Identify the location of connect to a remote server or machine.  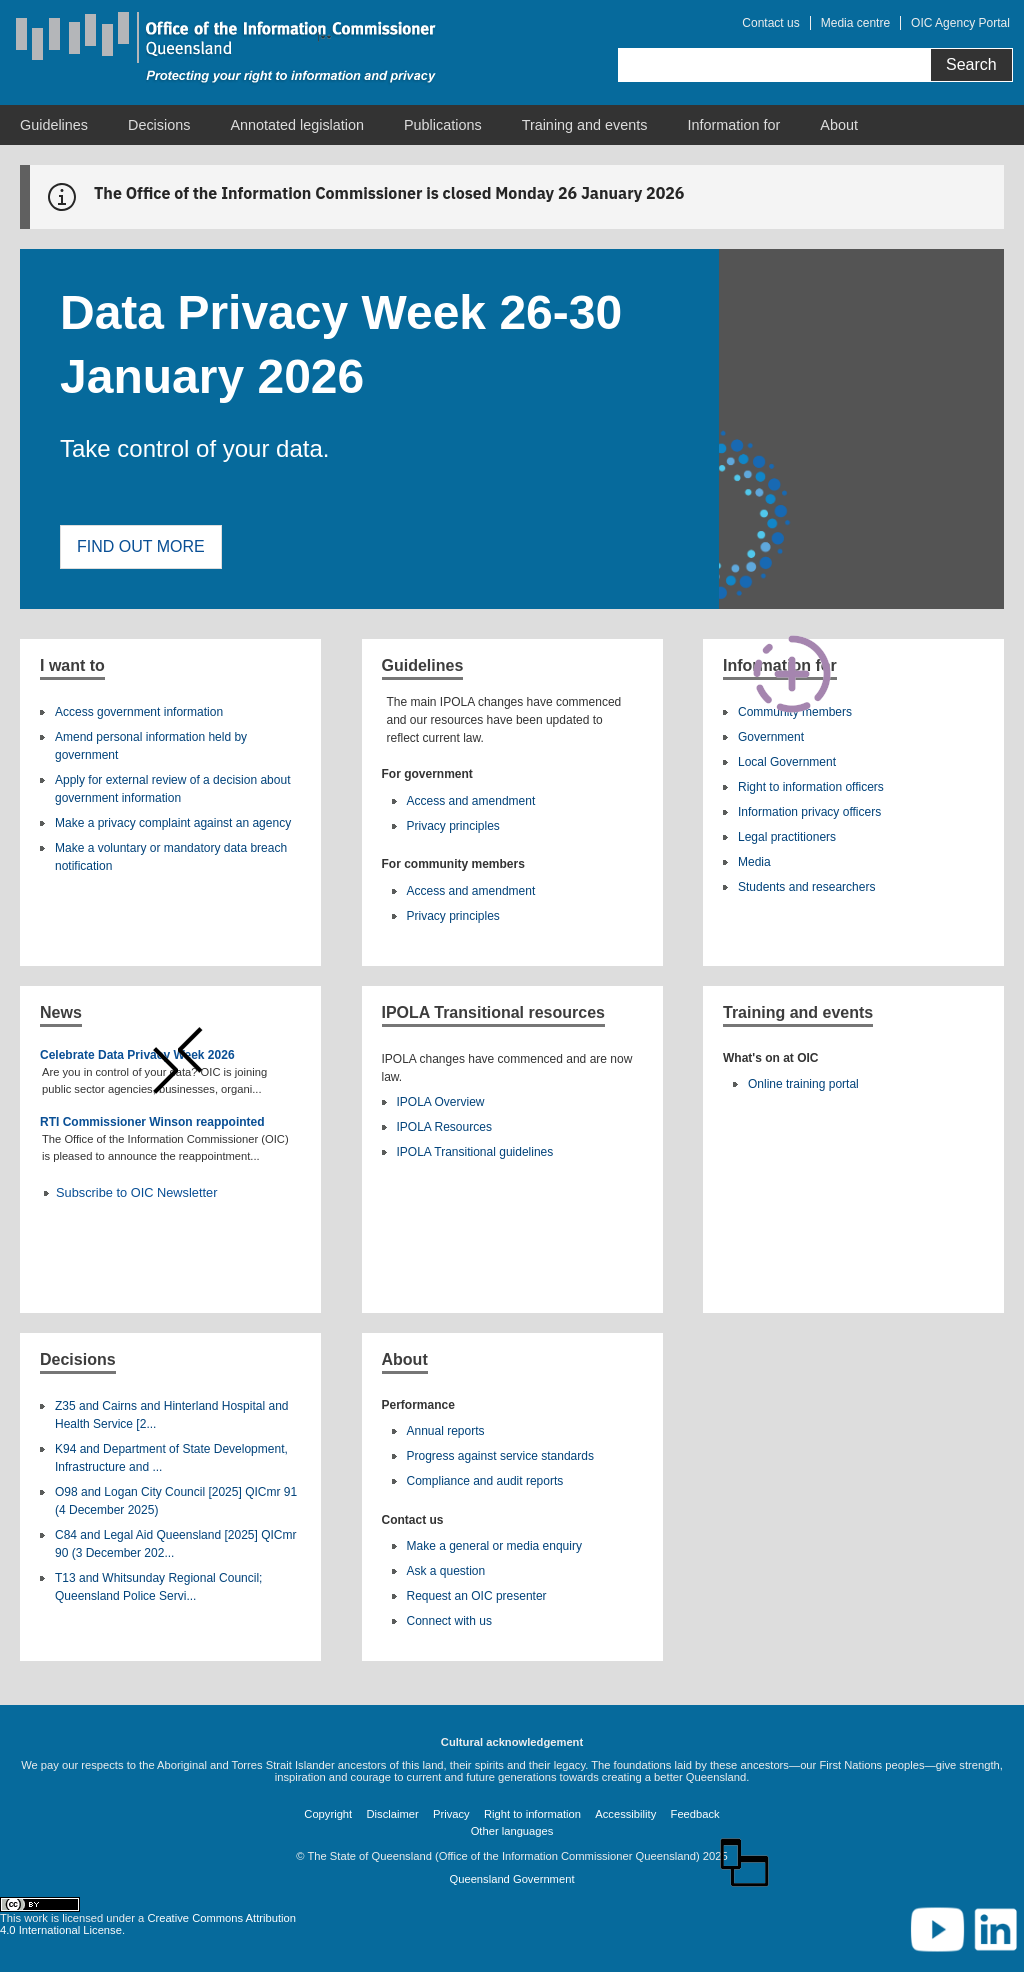
(178, 1062).